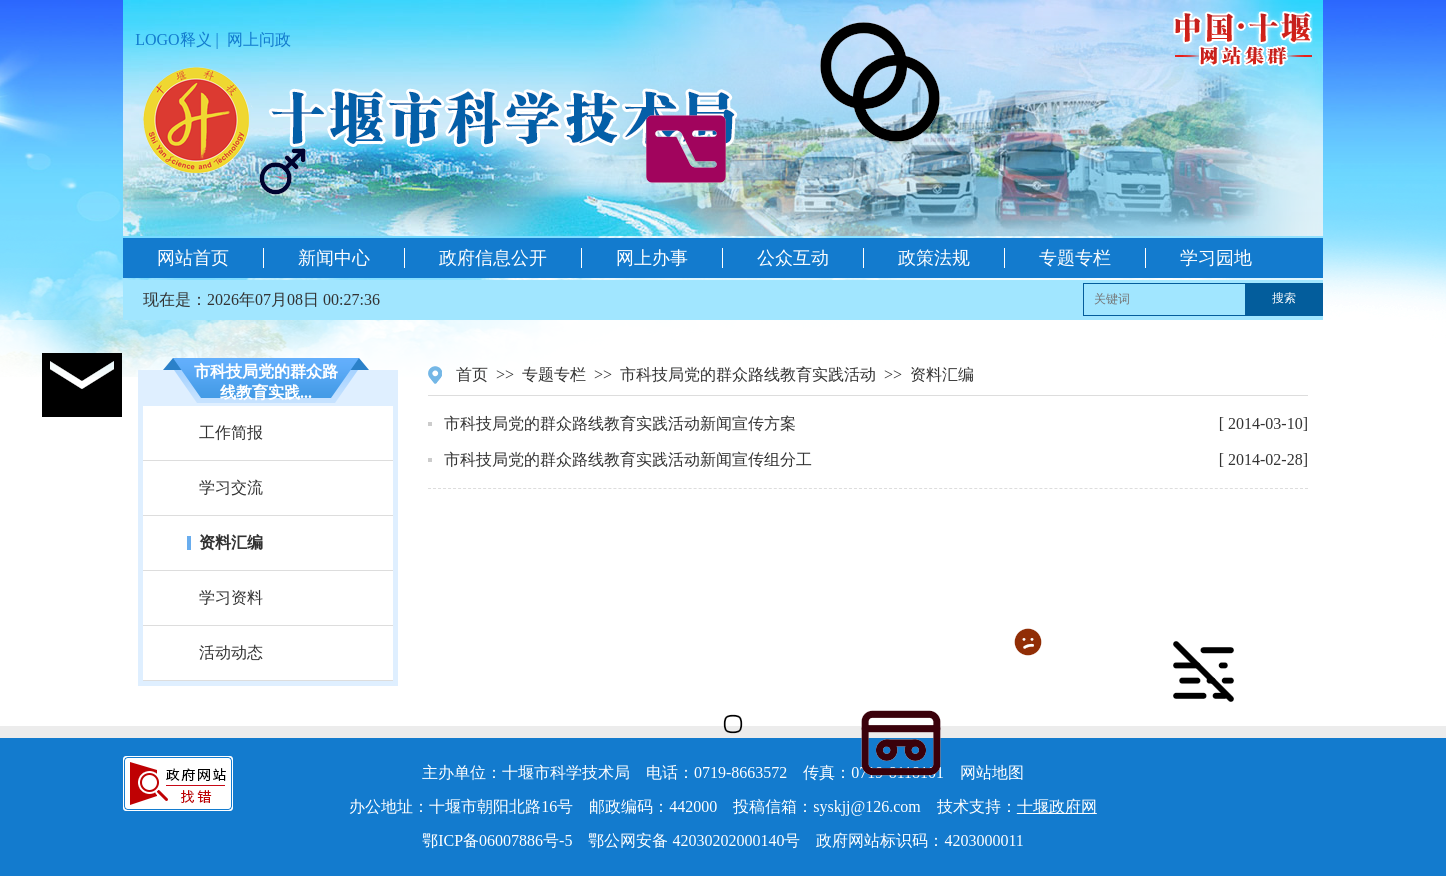  I want to click on indicates male gender or sex option, so click(282, 171).